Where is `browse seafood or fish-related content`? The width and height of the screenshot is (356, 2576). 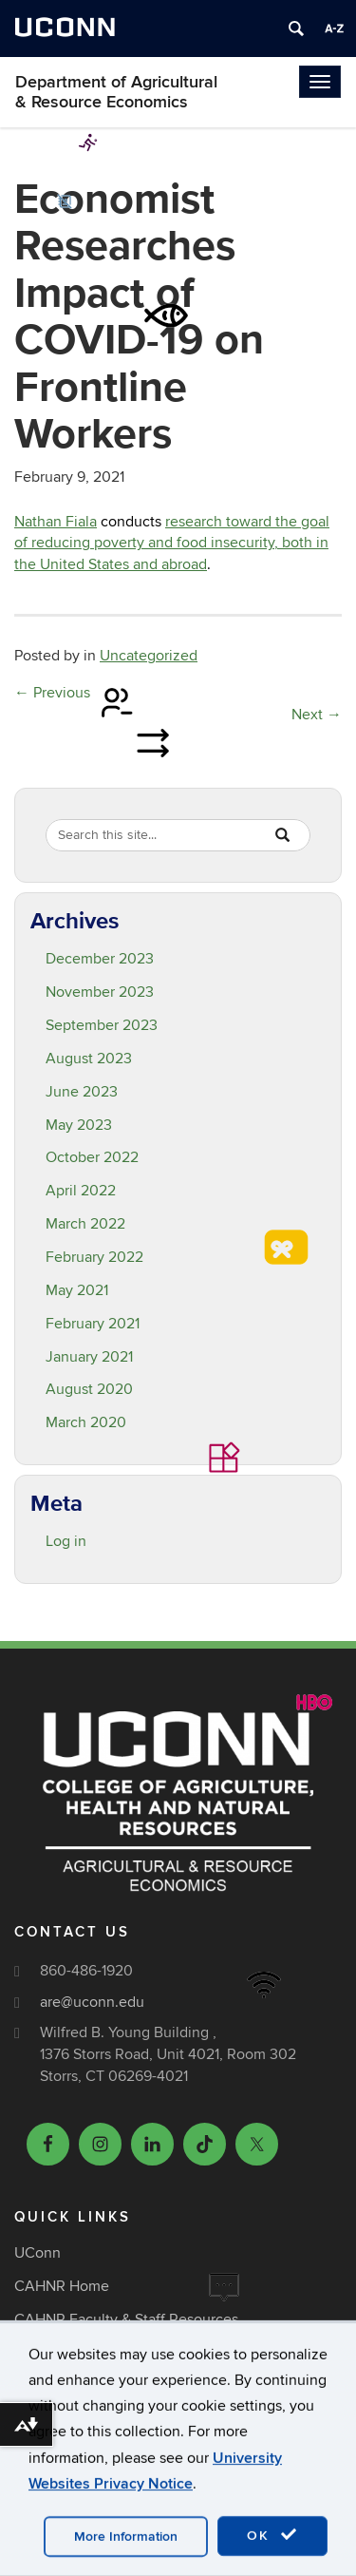
browse seafood or fish-related content is located at coordinates (166, 315).